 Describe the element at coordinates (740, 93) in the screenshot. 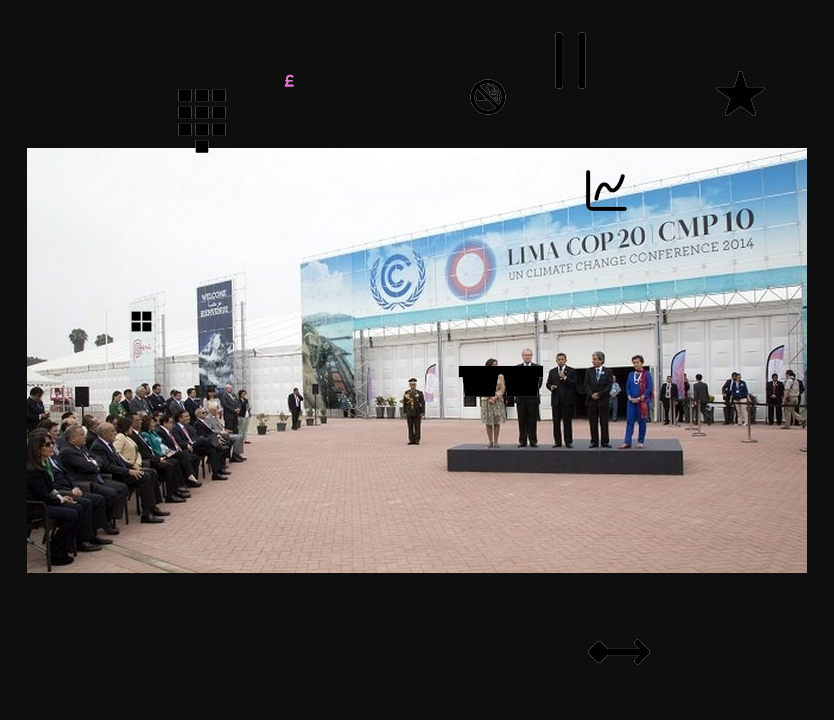

I see `add to favorites` at that location.